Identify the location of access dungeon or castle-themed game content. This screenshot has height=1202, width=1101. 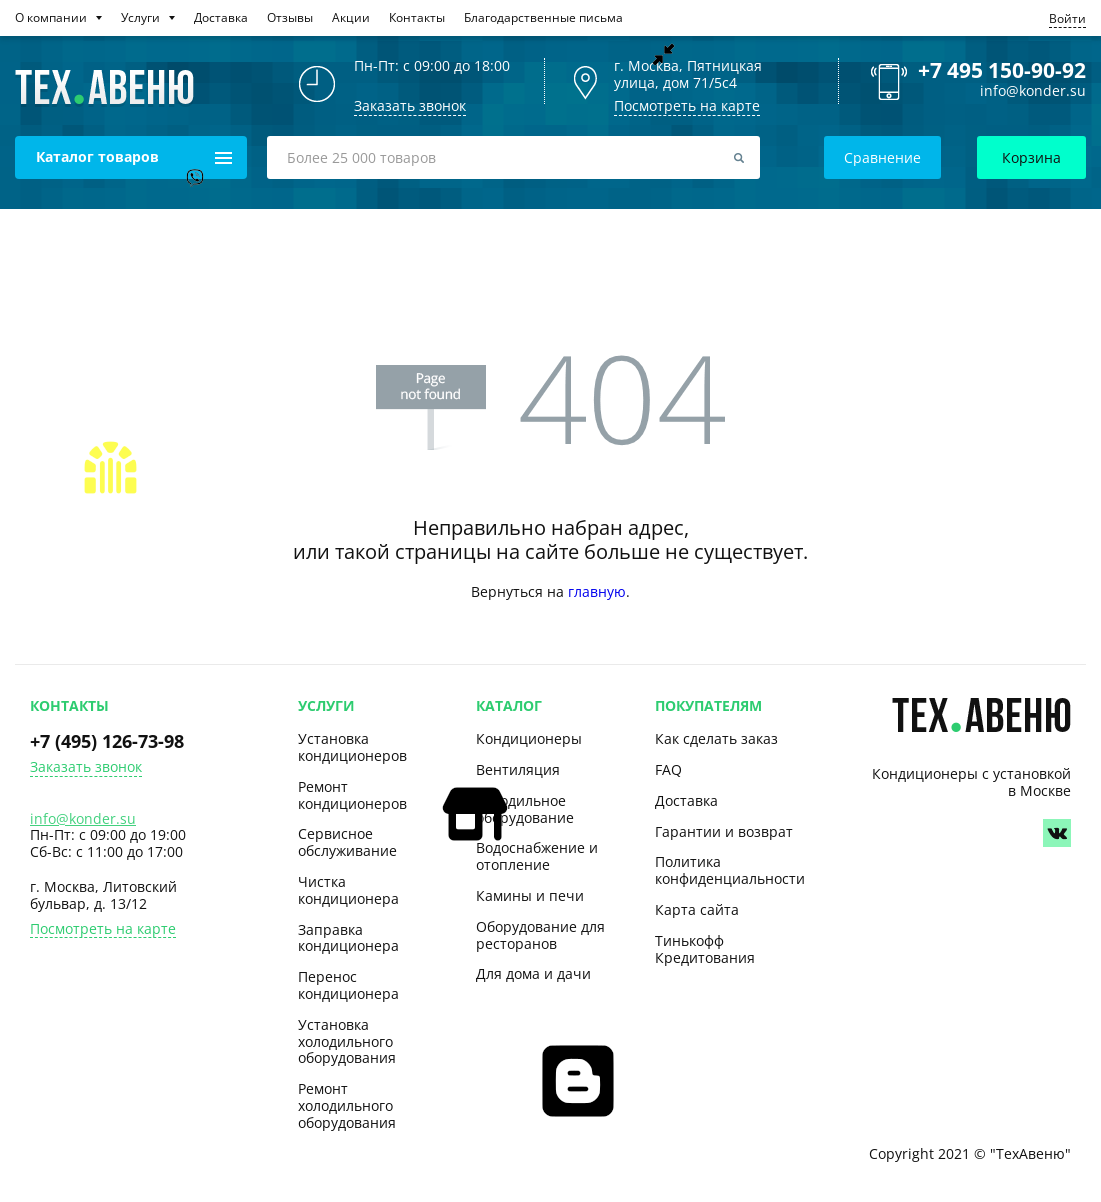
(110, 467).